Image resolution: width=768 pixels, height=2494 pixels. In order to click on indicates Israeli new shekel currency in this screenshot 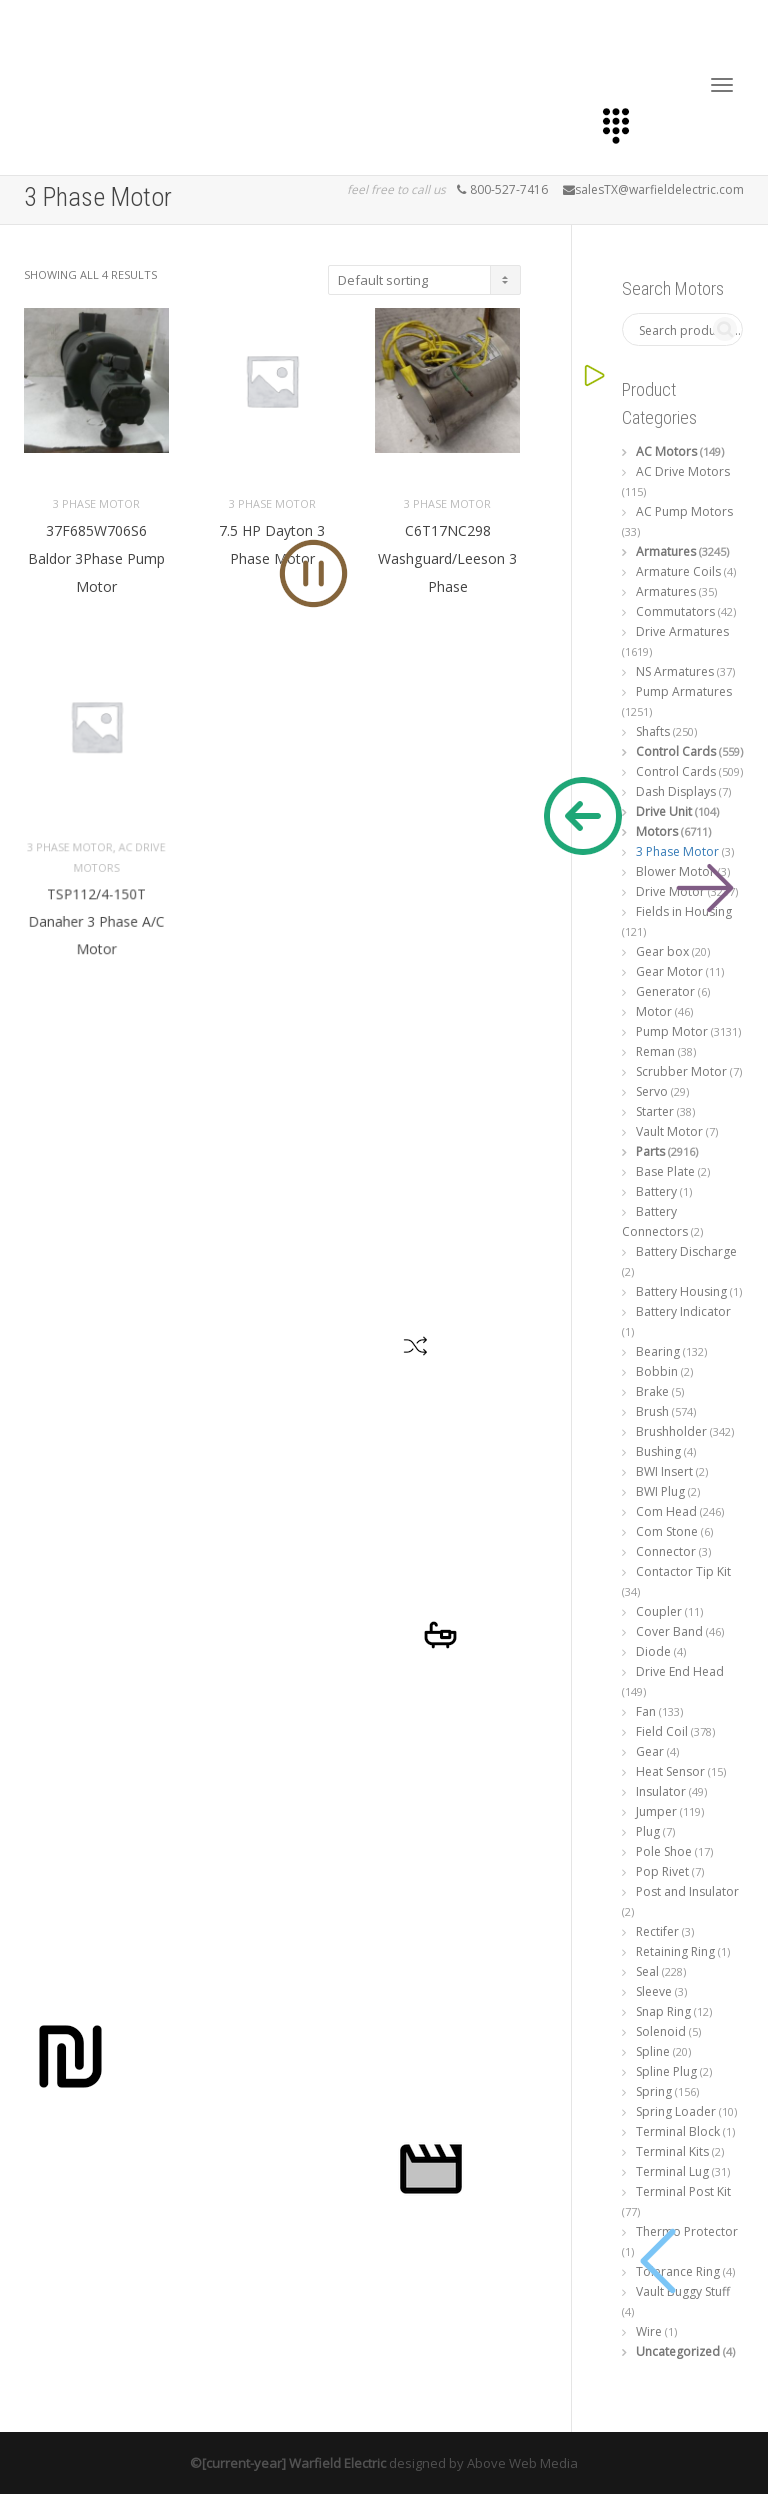, I will do `click(70, 2056)`.